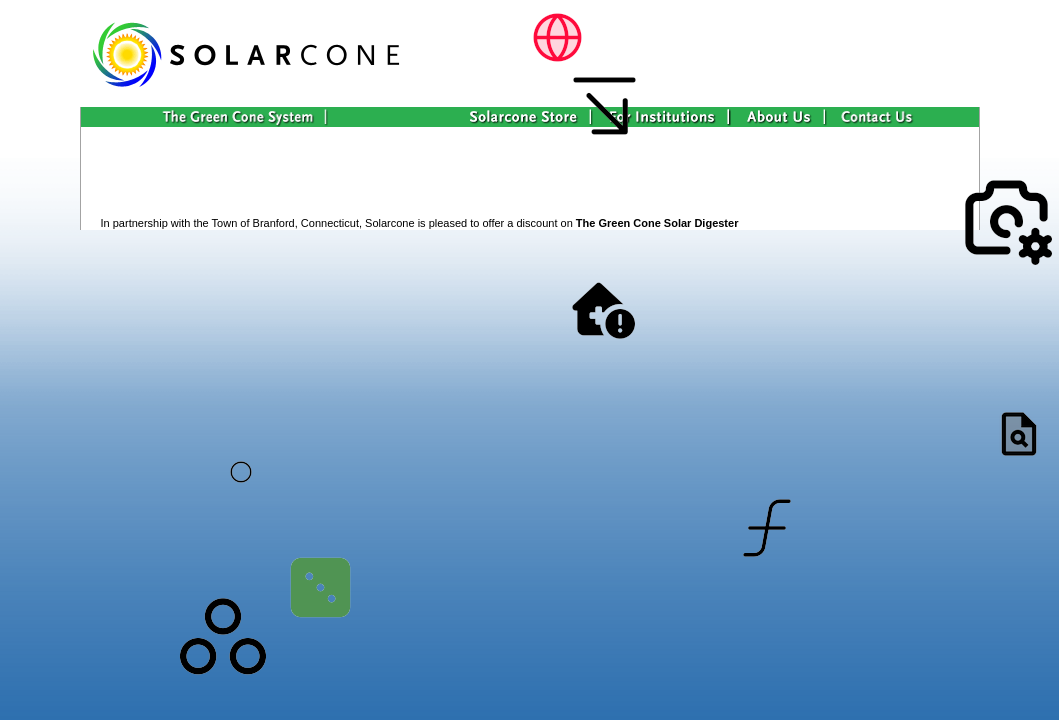  Describe the element at coordinates (557, 37) in the screenshot. I see `switch to global or worldwide view` at that location.